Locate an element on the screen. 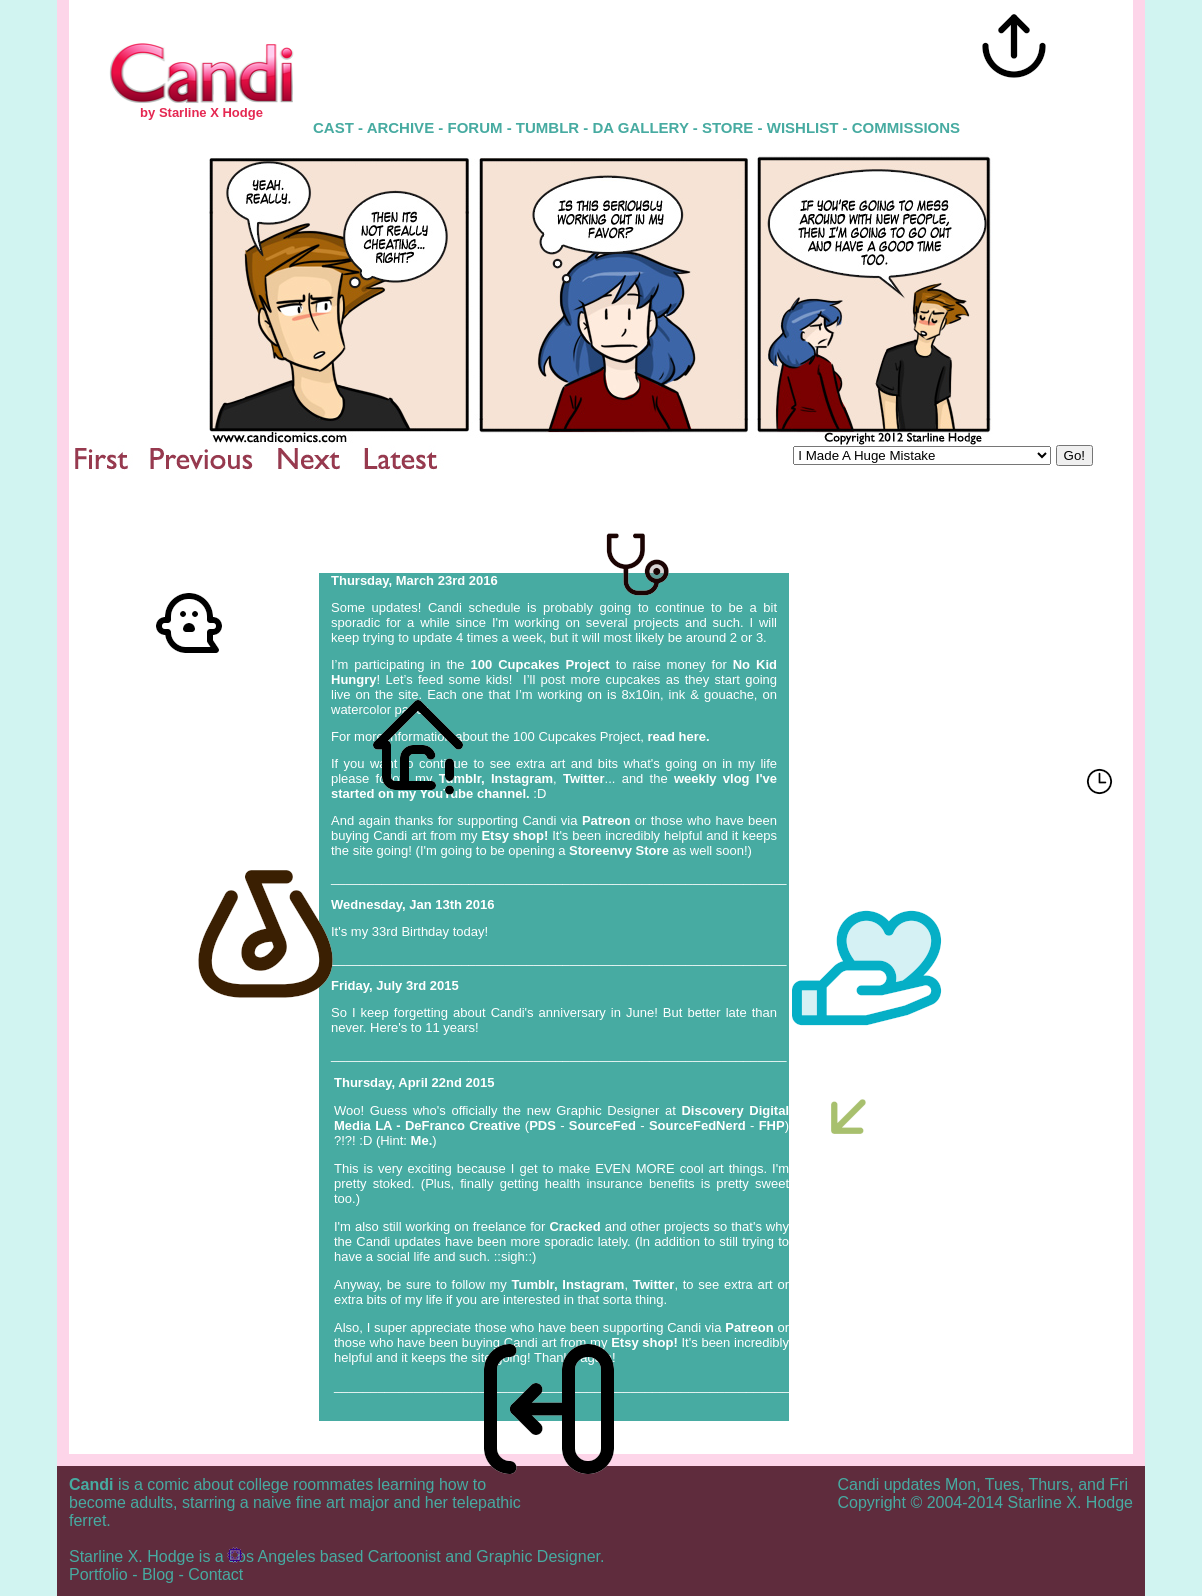  enable ghost mode or incognito browsing is located at coordinates (189, 623).